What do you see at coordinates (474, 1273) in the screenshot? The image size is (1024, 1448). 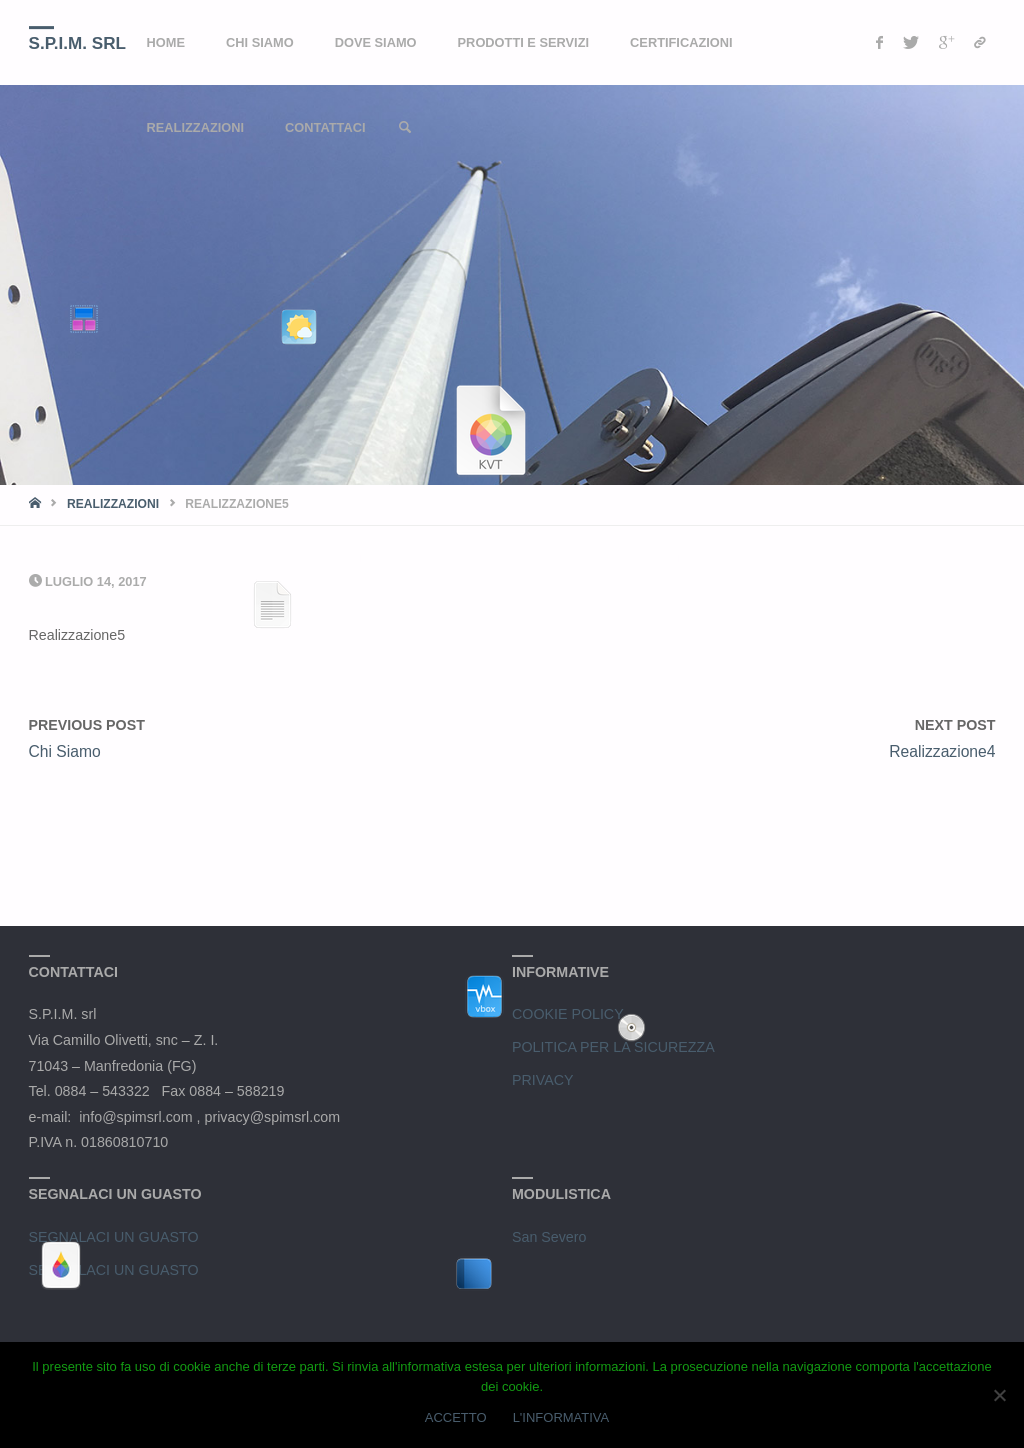 I see `access the desktop folder` at bounding box center [474, 1273].